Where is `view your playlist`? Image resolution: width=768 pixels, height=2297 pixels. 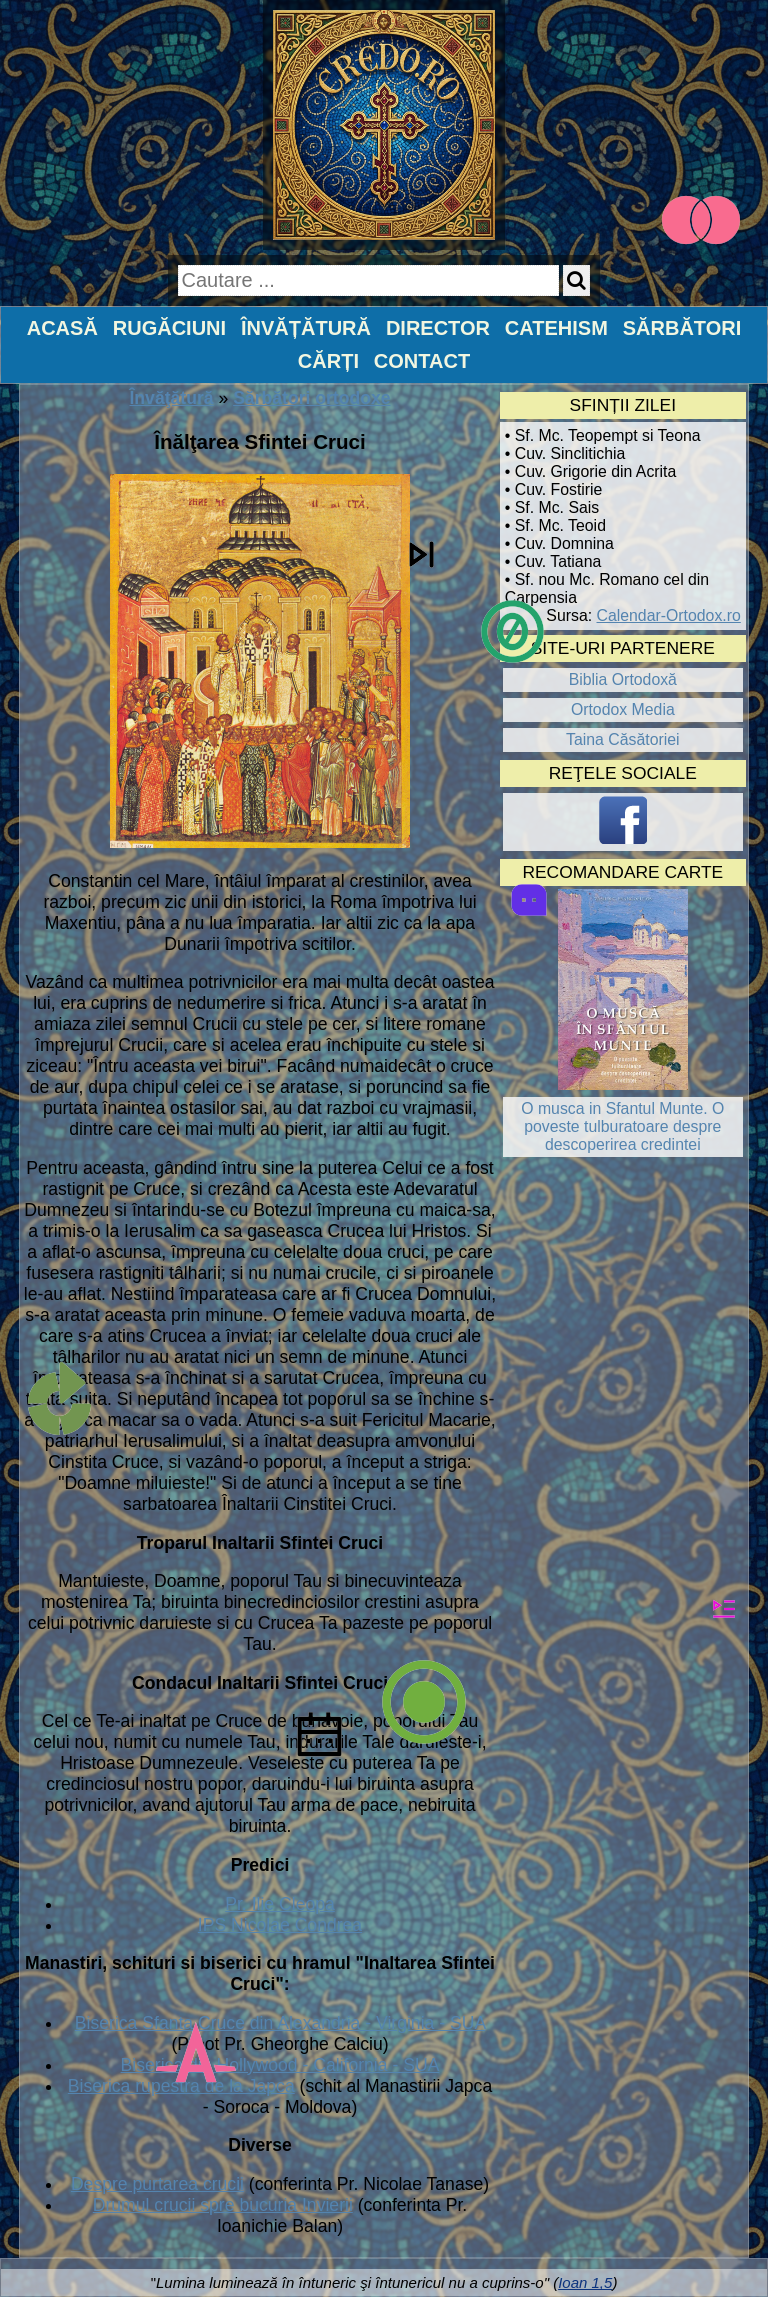
view your playlist is located at coordinates (724, 1609).